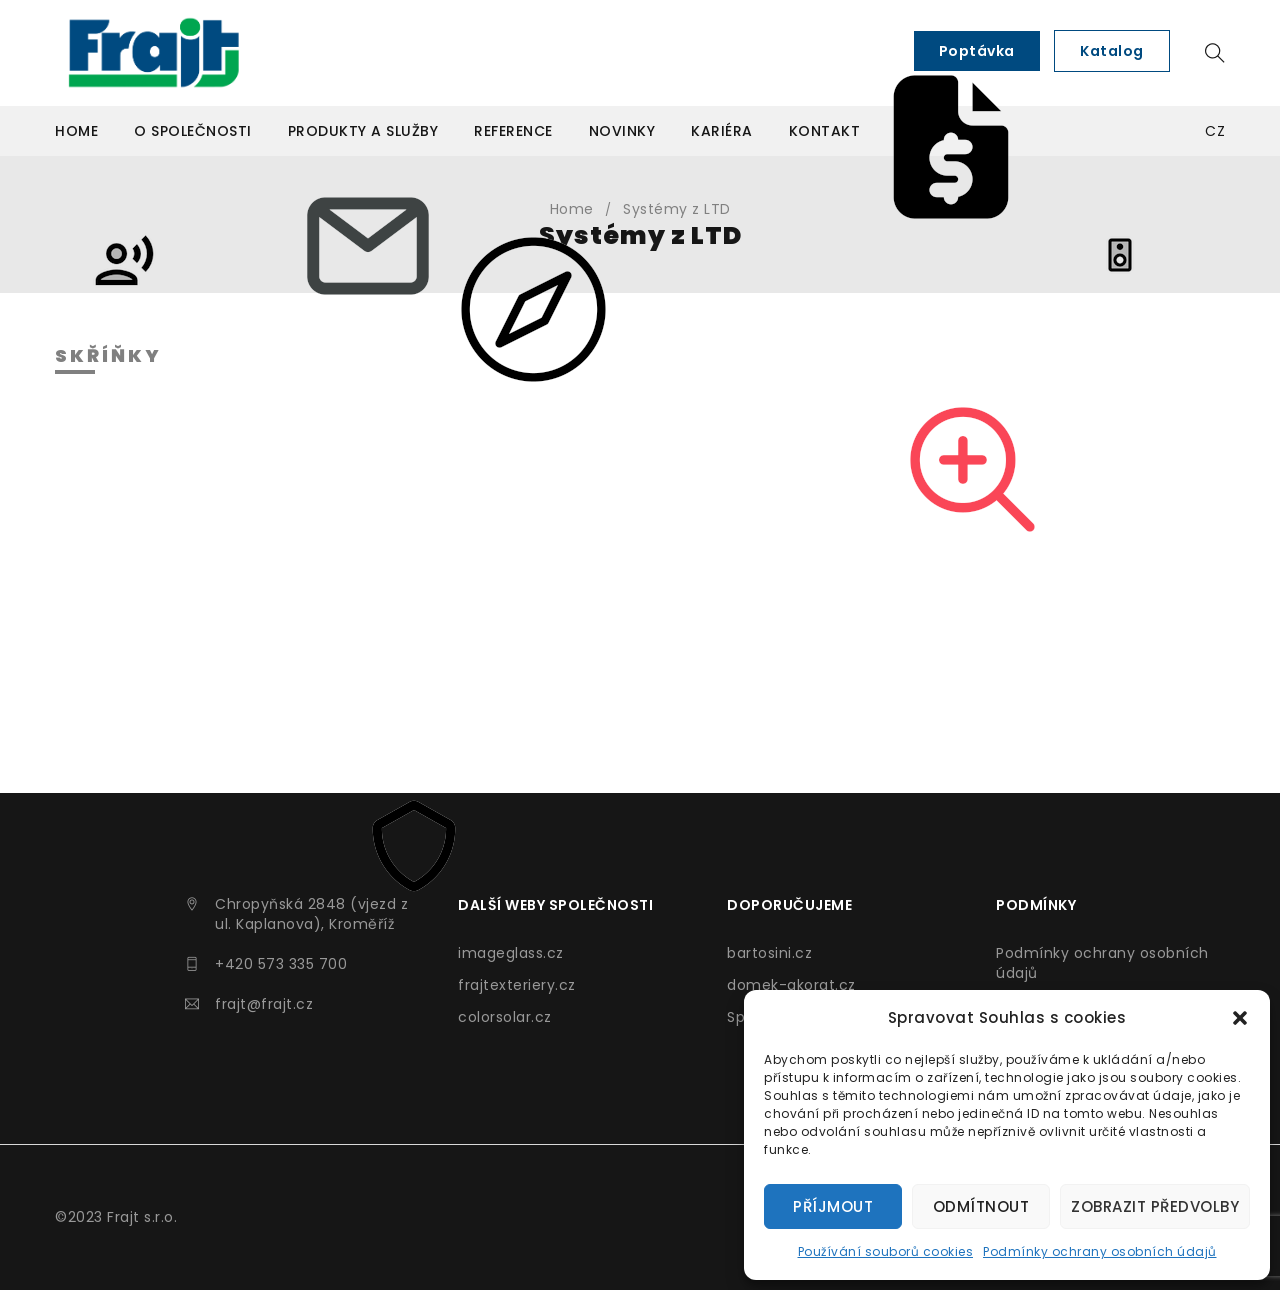  Describe the element at coordinates (1120, 255) in the screenshot. I see `adjust speaker or audio output settings` at that location.